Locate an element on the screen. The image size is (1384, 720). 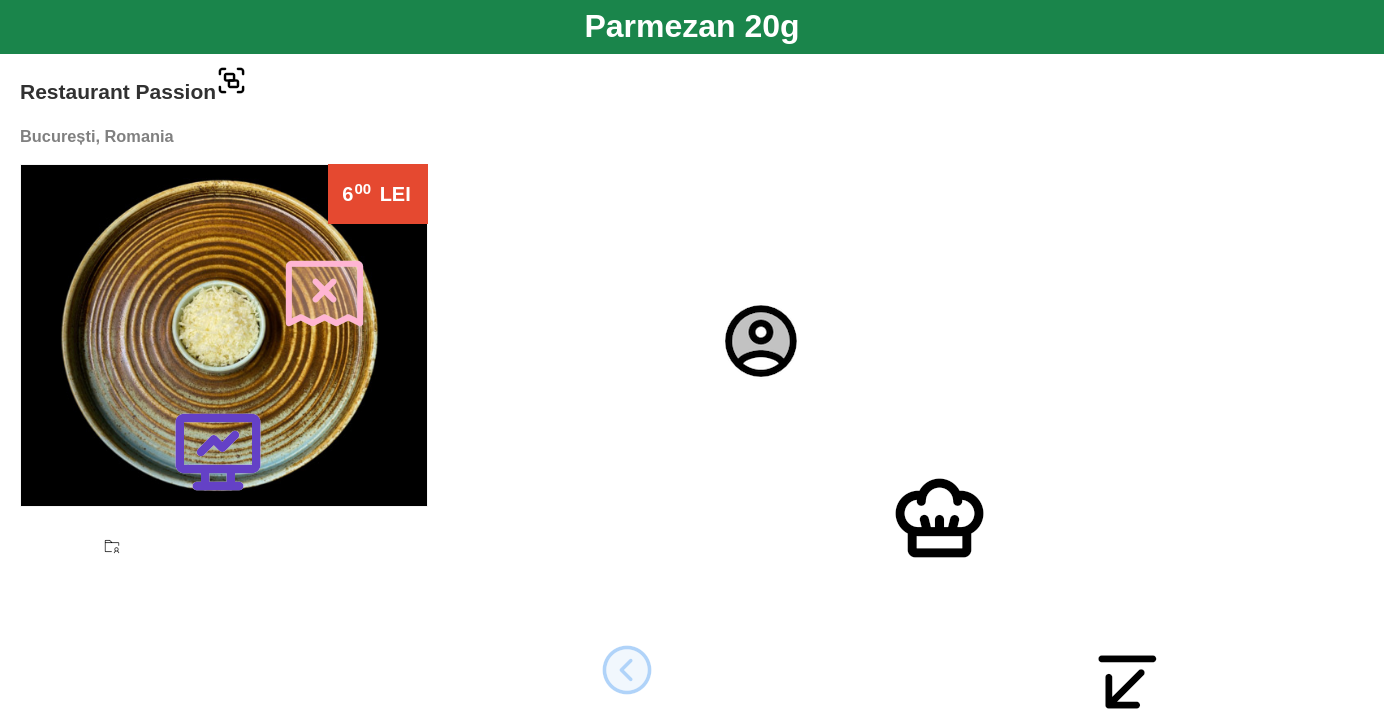
go back to the previous screen is located at coordinates (627, 670).